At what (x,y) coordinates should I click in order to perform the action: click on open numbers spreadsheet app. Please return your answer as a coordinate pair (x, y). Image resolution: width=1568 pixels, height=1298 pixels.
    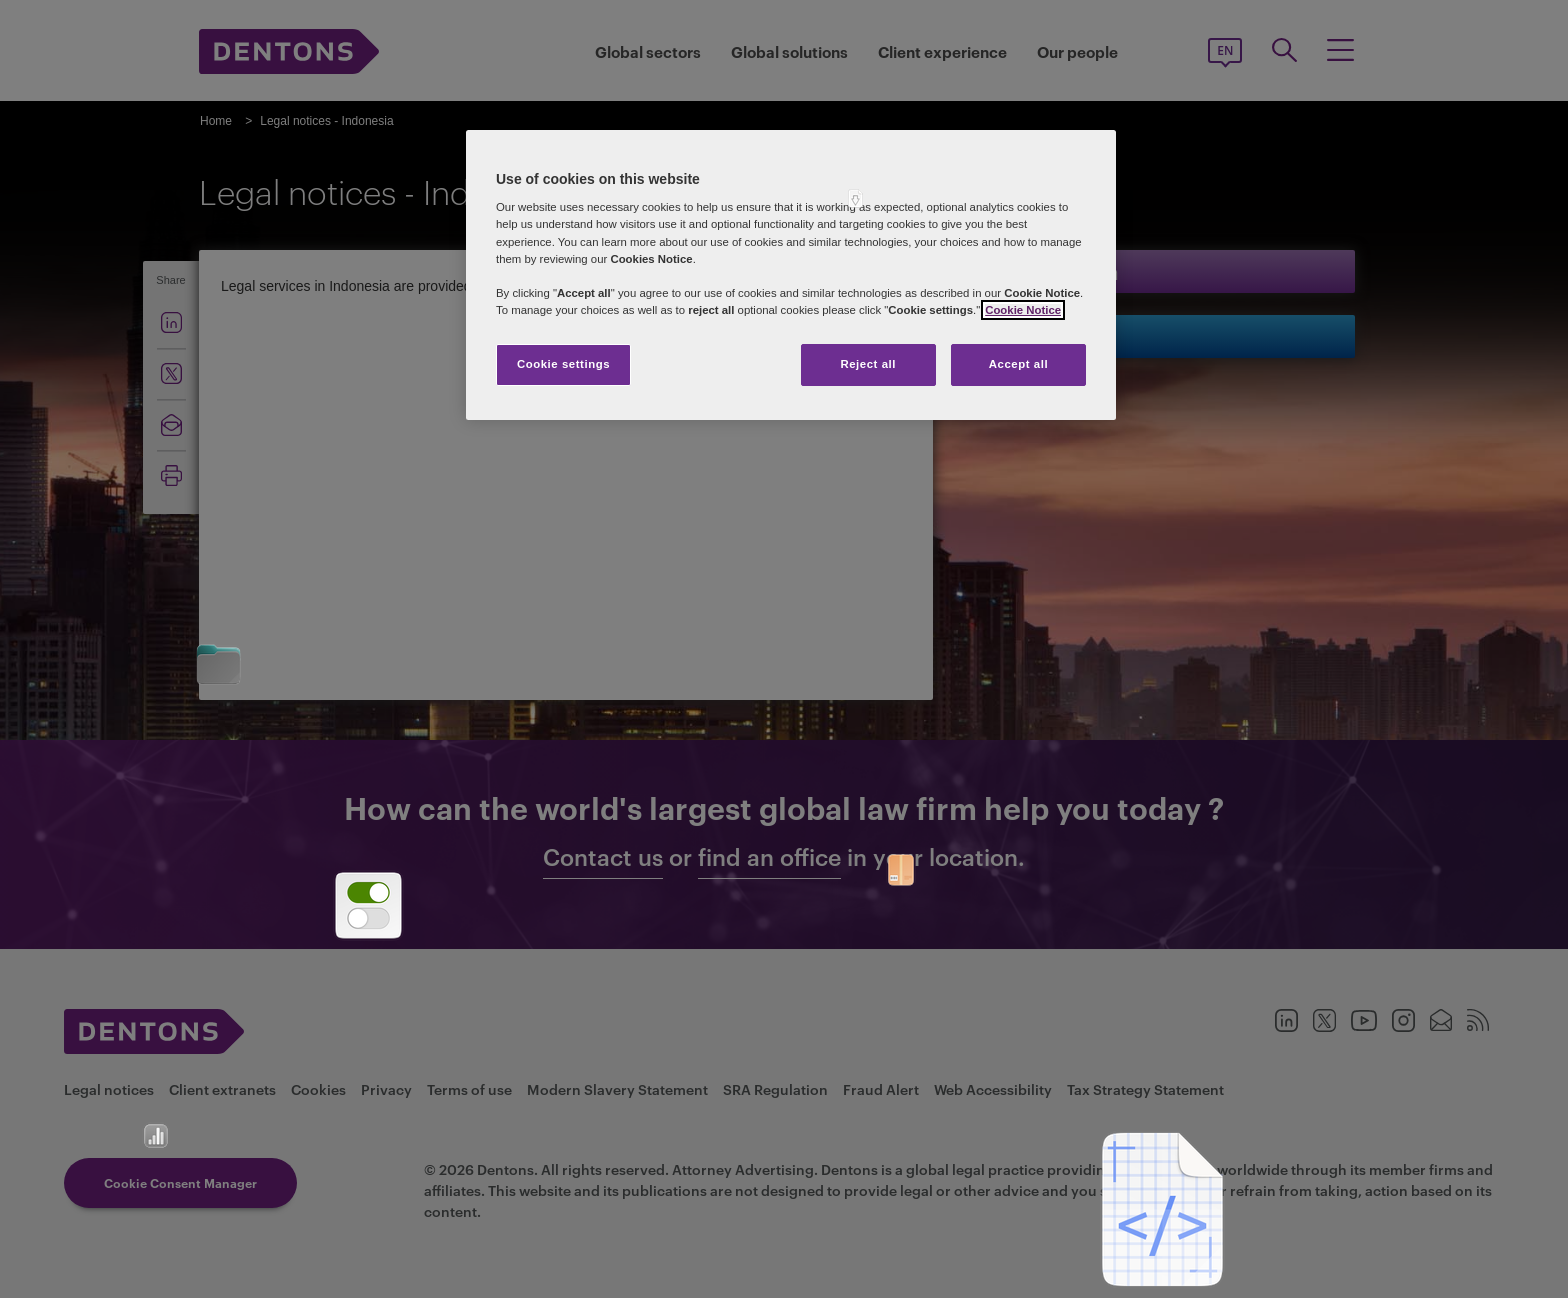
    Looking at the image, I should click on (156, 1136).